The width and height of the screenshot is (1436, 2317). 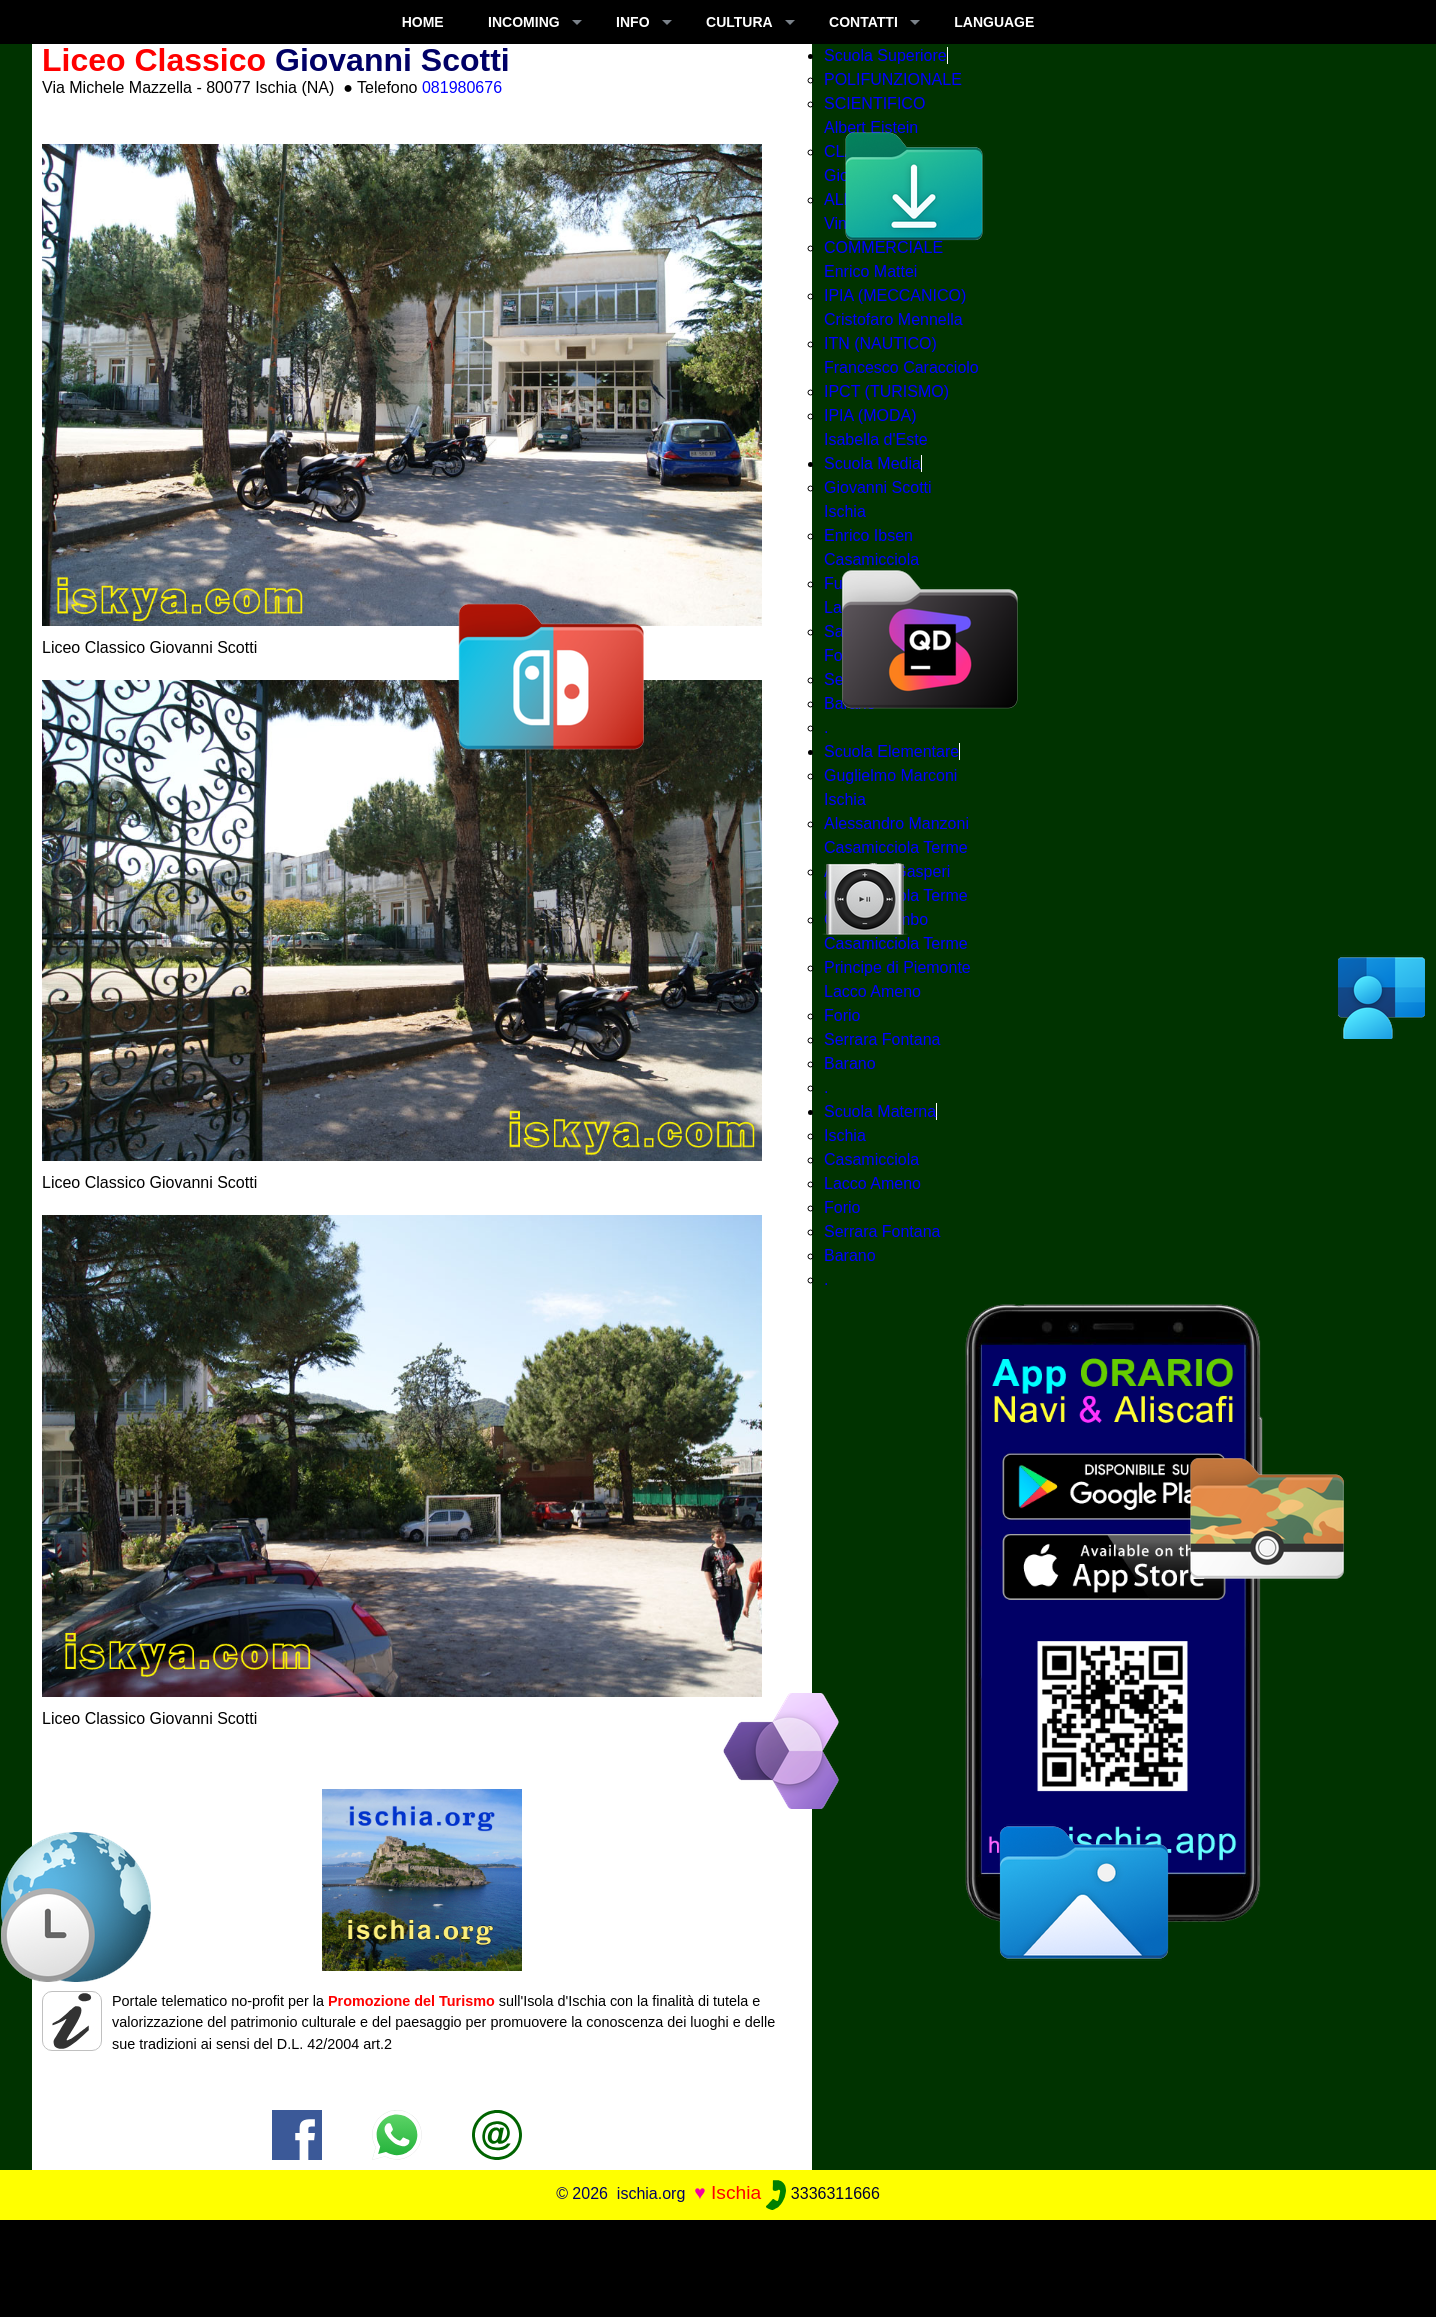 What do you see at coordinates (76, 1907) in the screenshot?
I see `view world clock or time zones` at bounding box center [76, 1907].